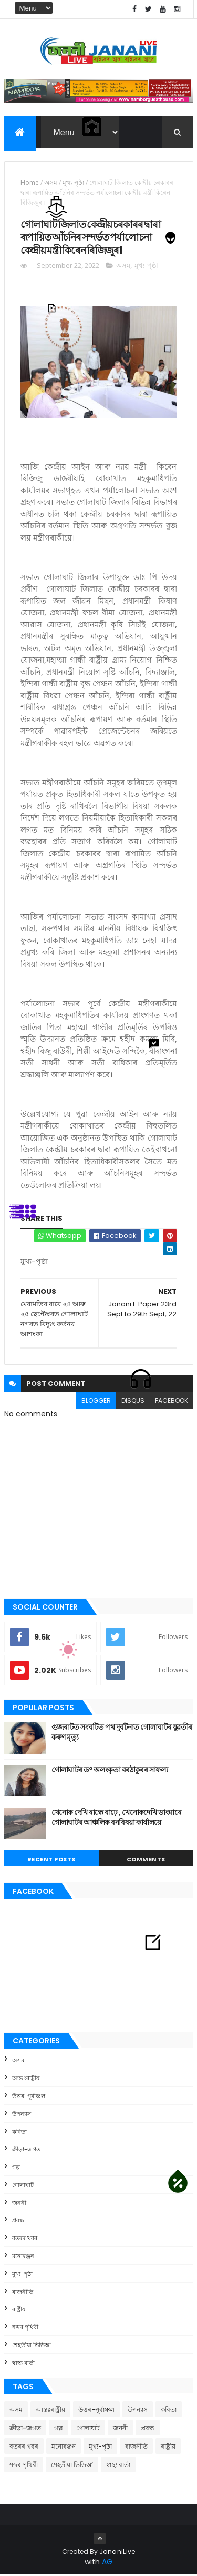 Image resolution: width=197 pixels, height=2576 pixels. What do you see at coordinates (170, 237) in the screenshot?
I see `extraterrestrial or sci-fi themed content` at bounding box center [170, 237].